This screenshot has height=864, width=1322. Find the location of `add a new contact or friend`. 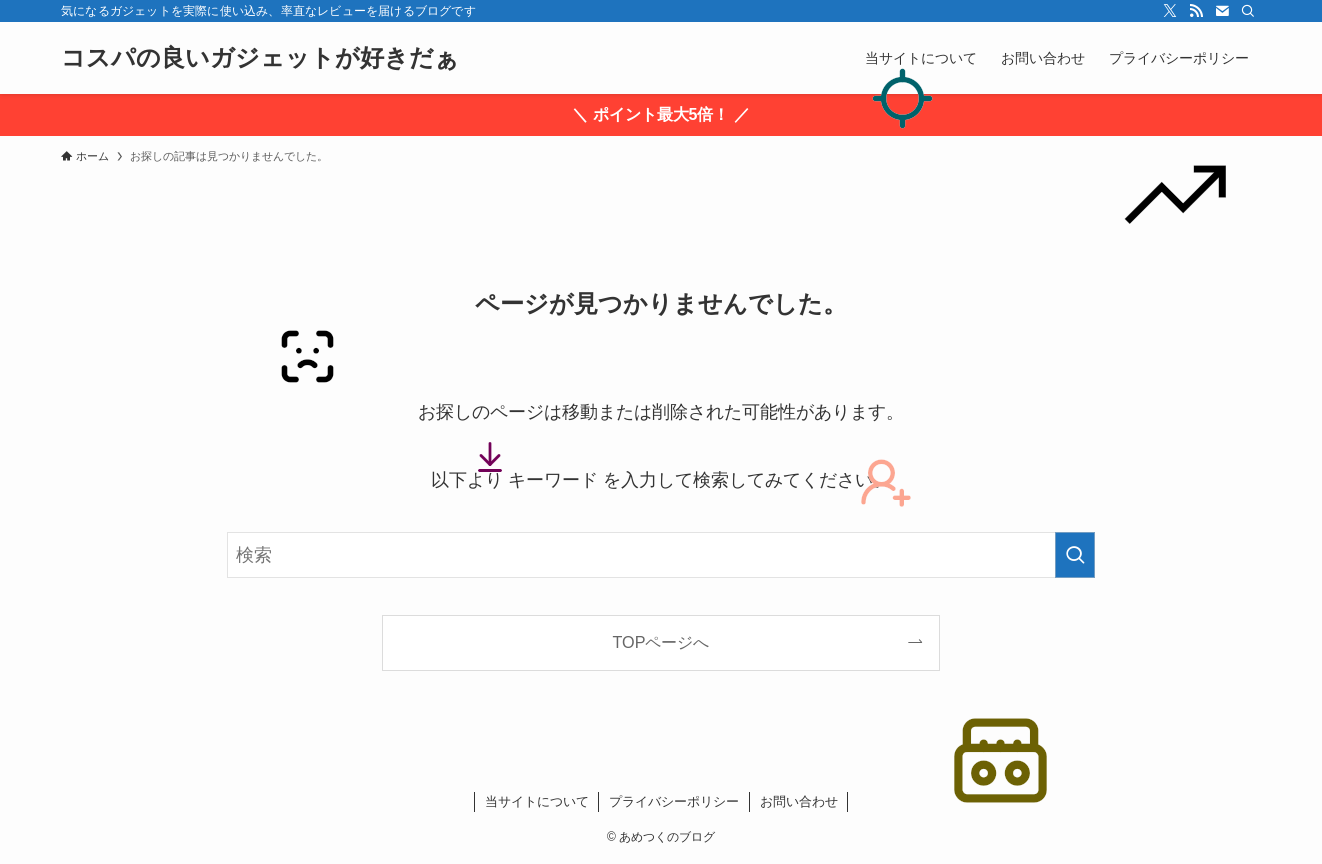

add a new contact or friend is located at coordinates (886, 482).